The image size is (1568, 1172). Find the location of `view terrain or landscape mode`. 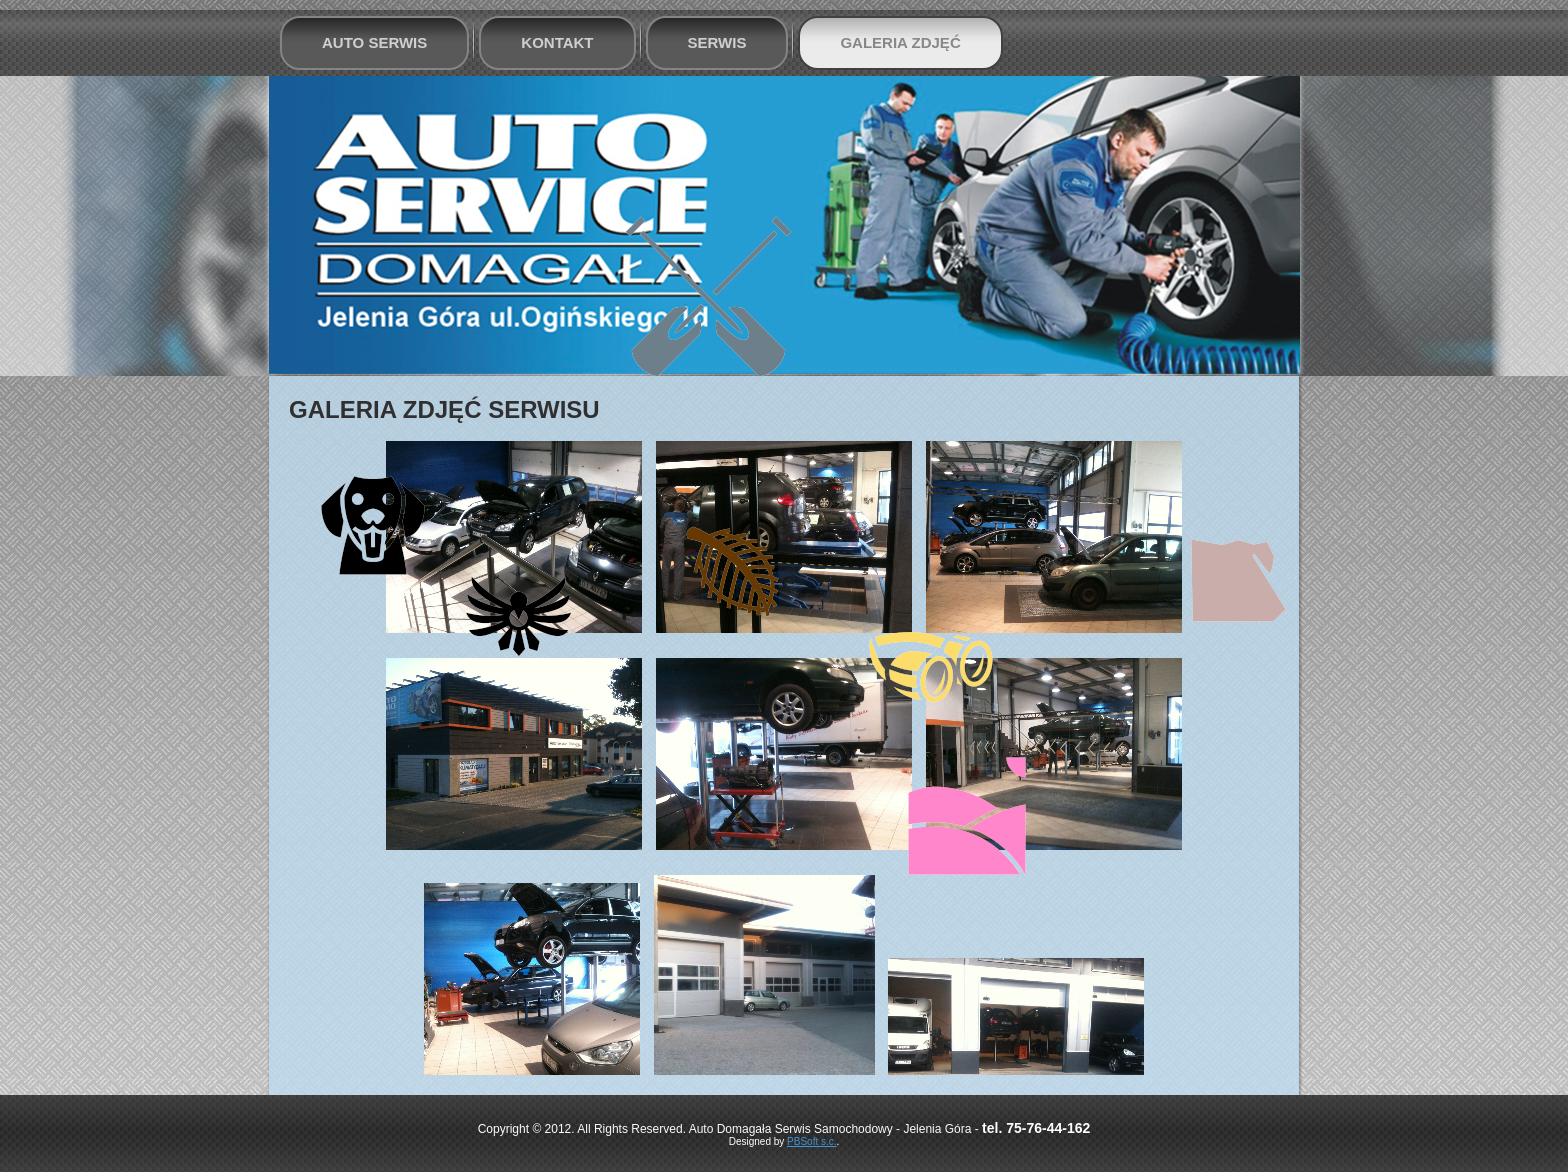

view terrain or landscape mode is located at coordinates (967, 816).